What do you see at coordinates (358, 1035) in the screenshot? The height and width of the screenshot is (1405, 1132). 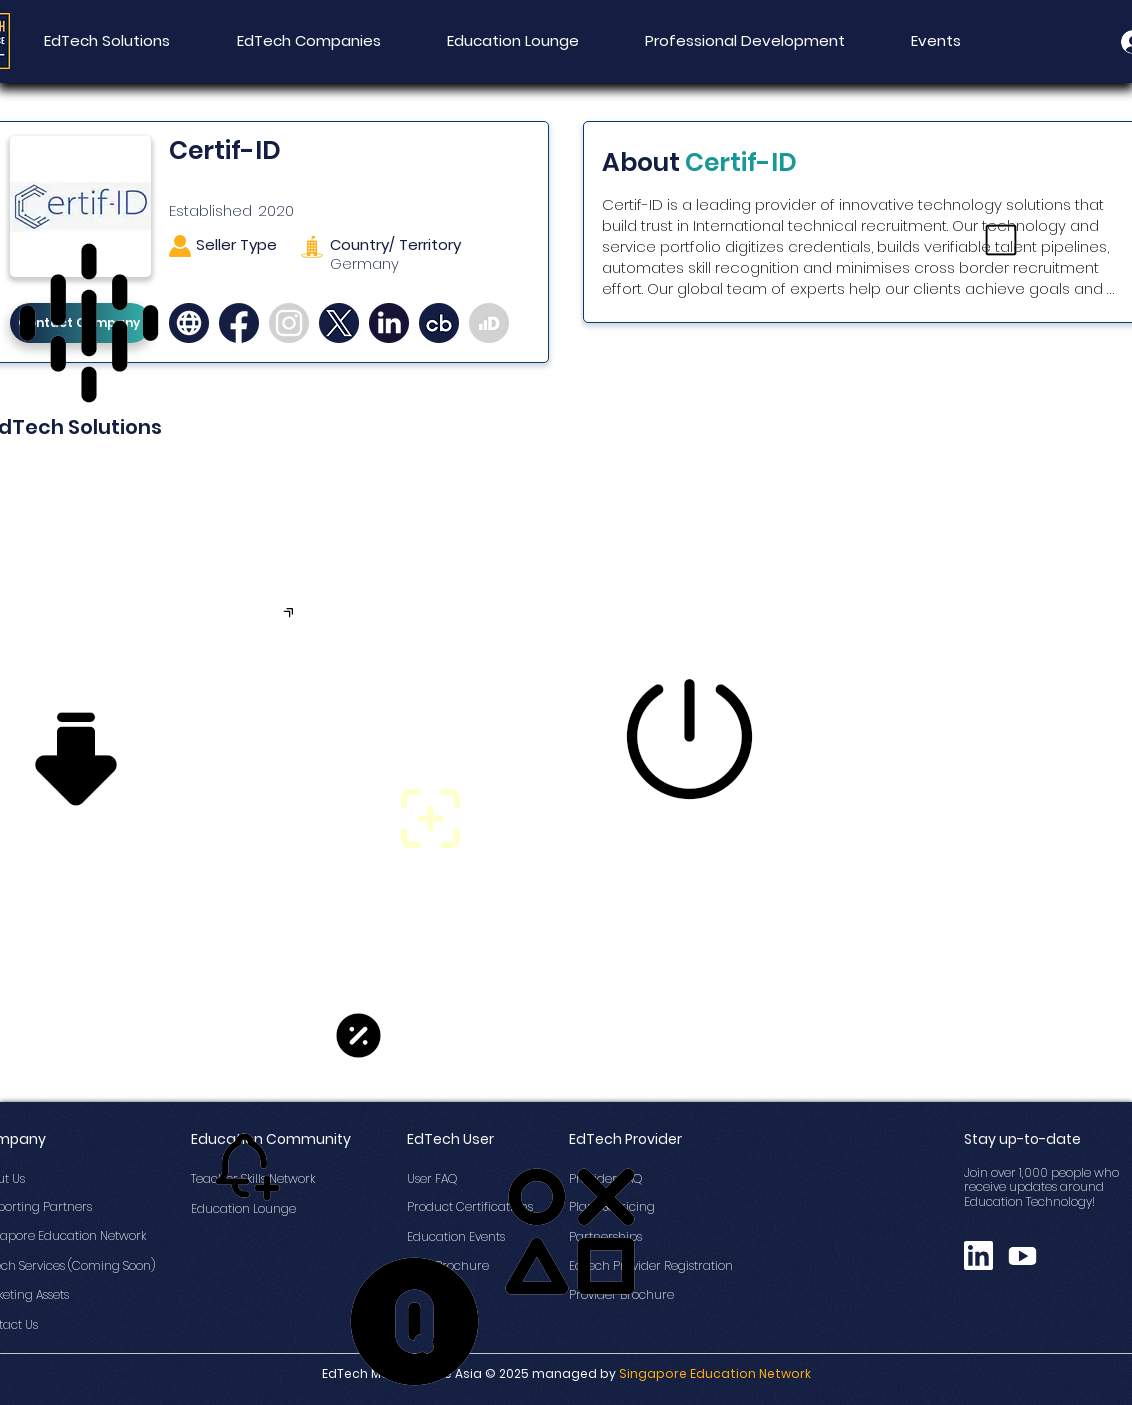 I see `view discount or percentage-based promotion` at bounding box center [358, 1035].